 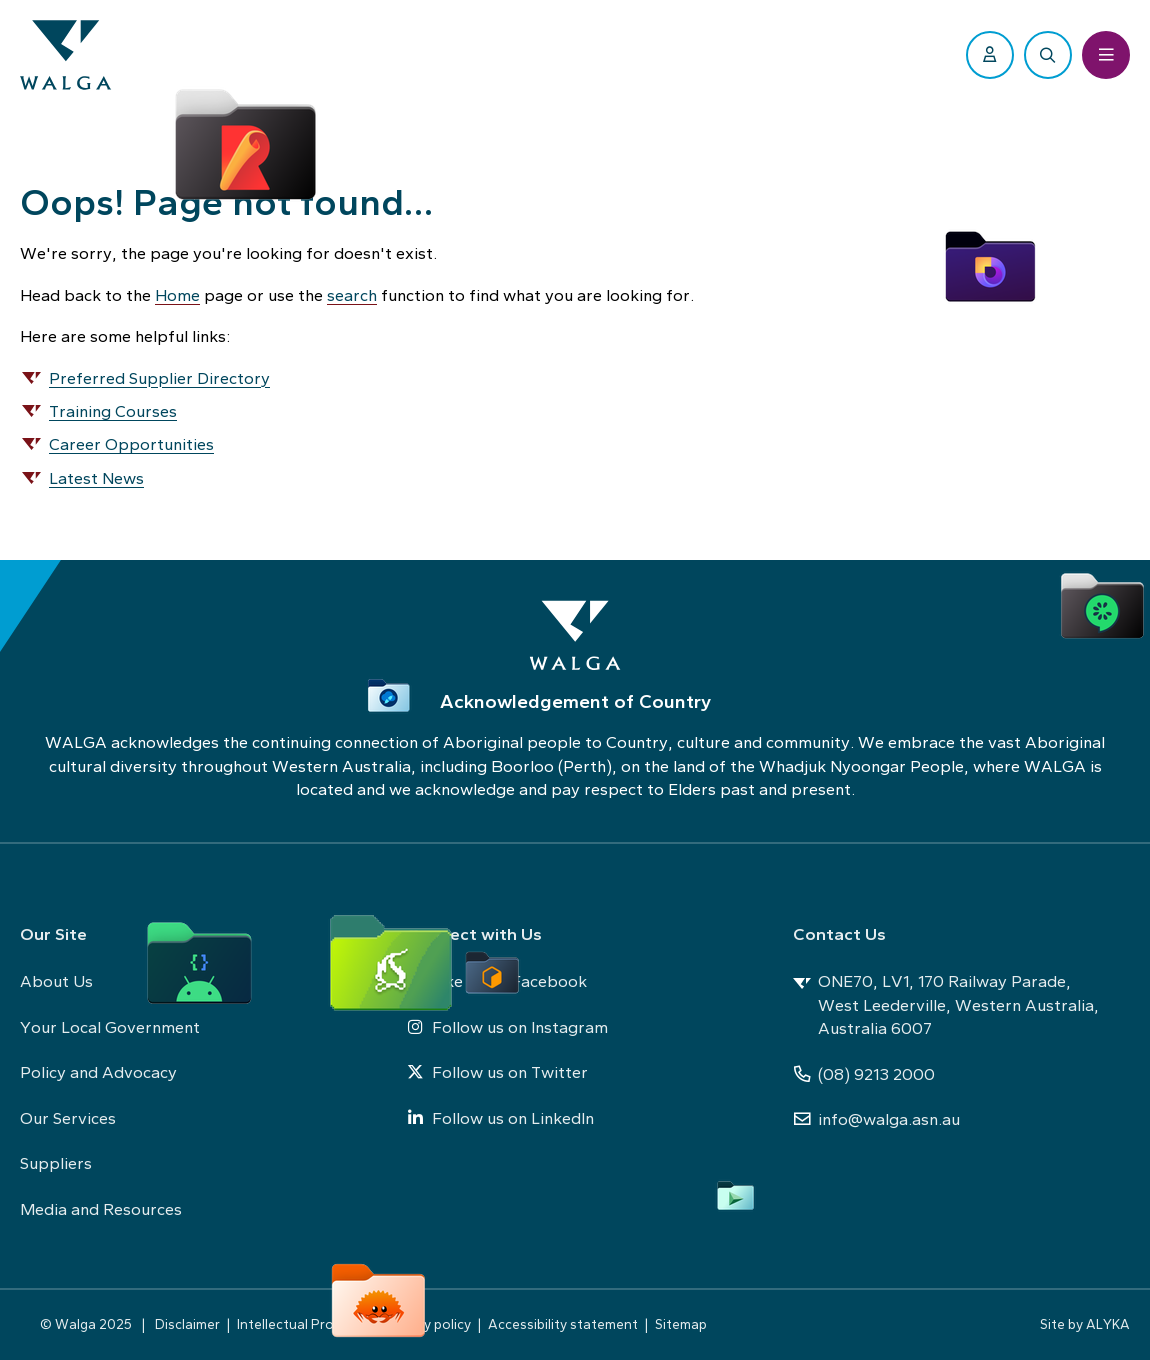 What do you see at coordinates (378, 1303) in the screenshot?
I see `open rust programming projects folder` at bounding box center [378, 1303].